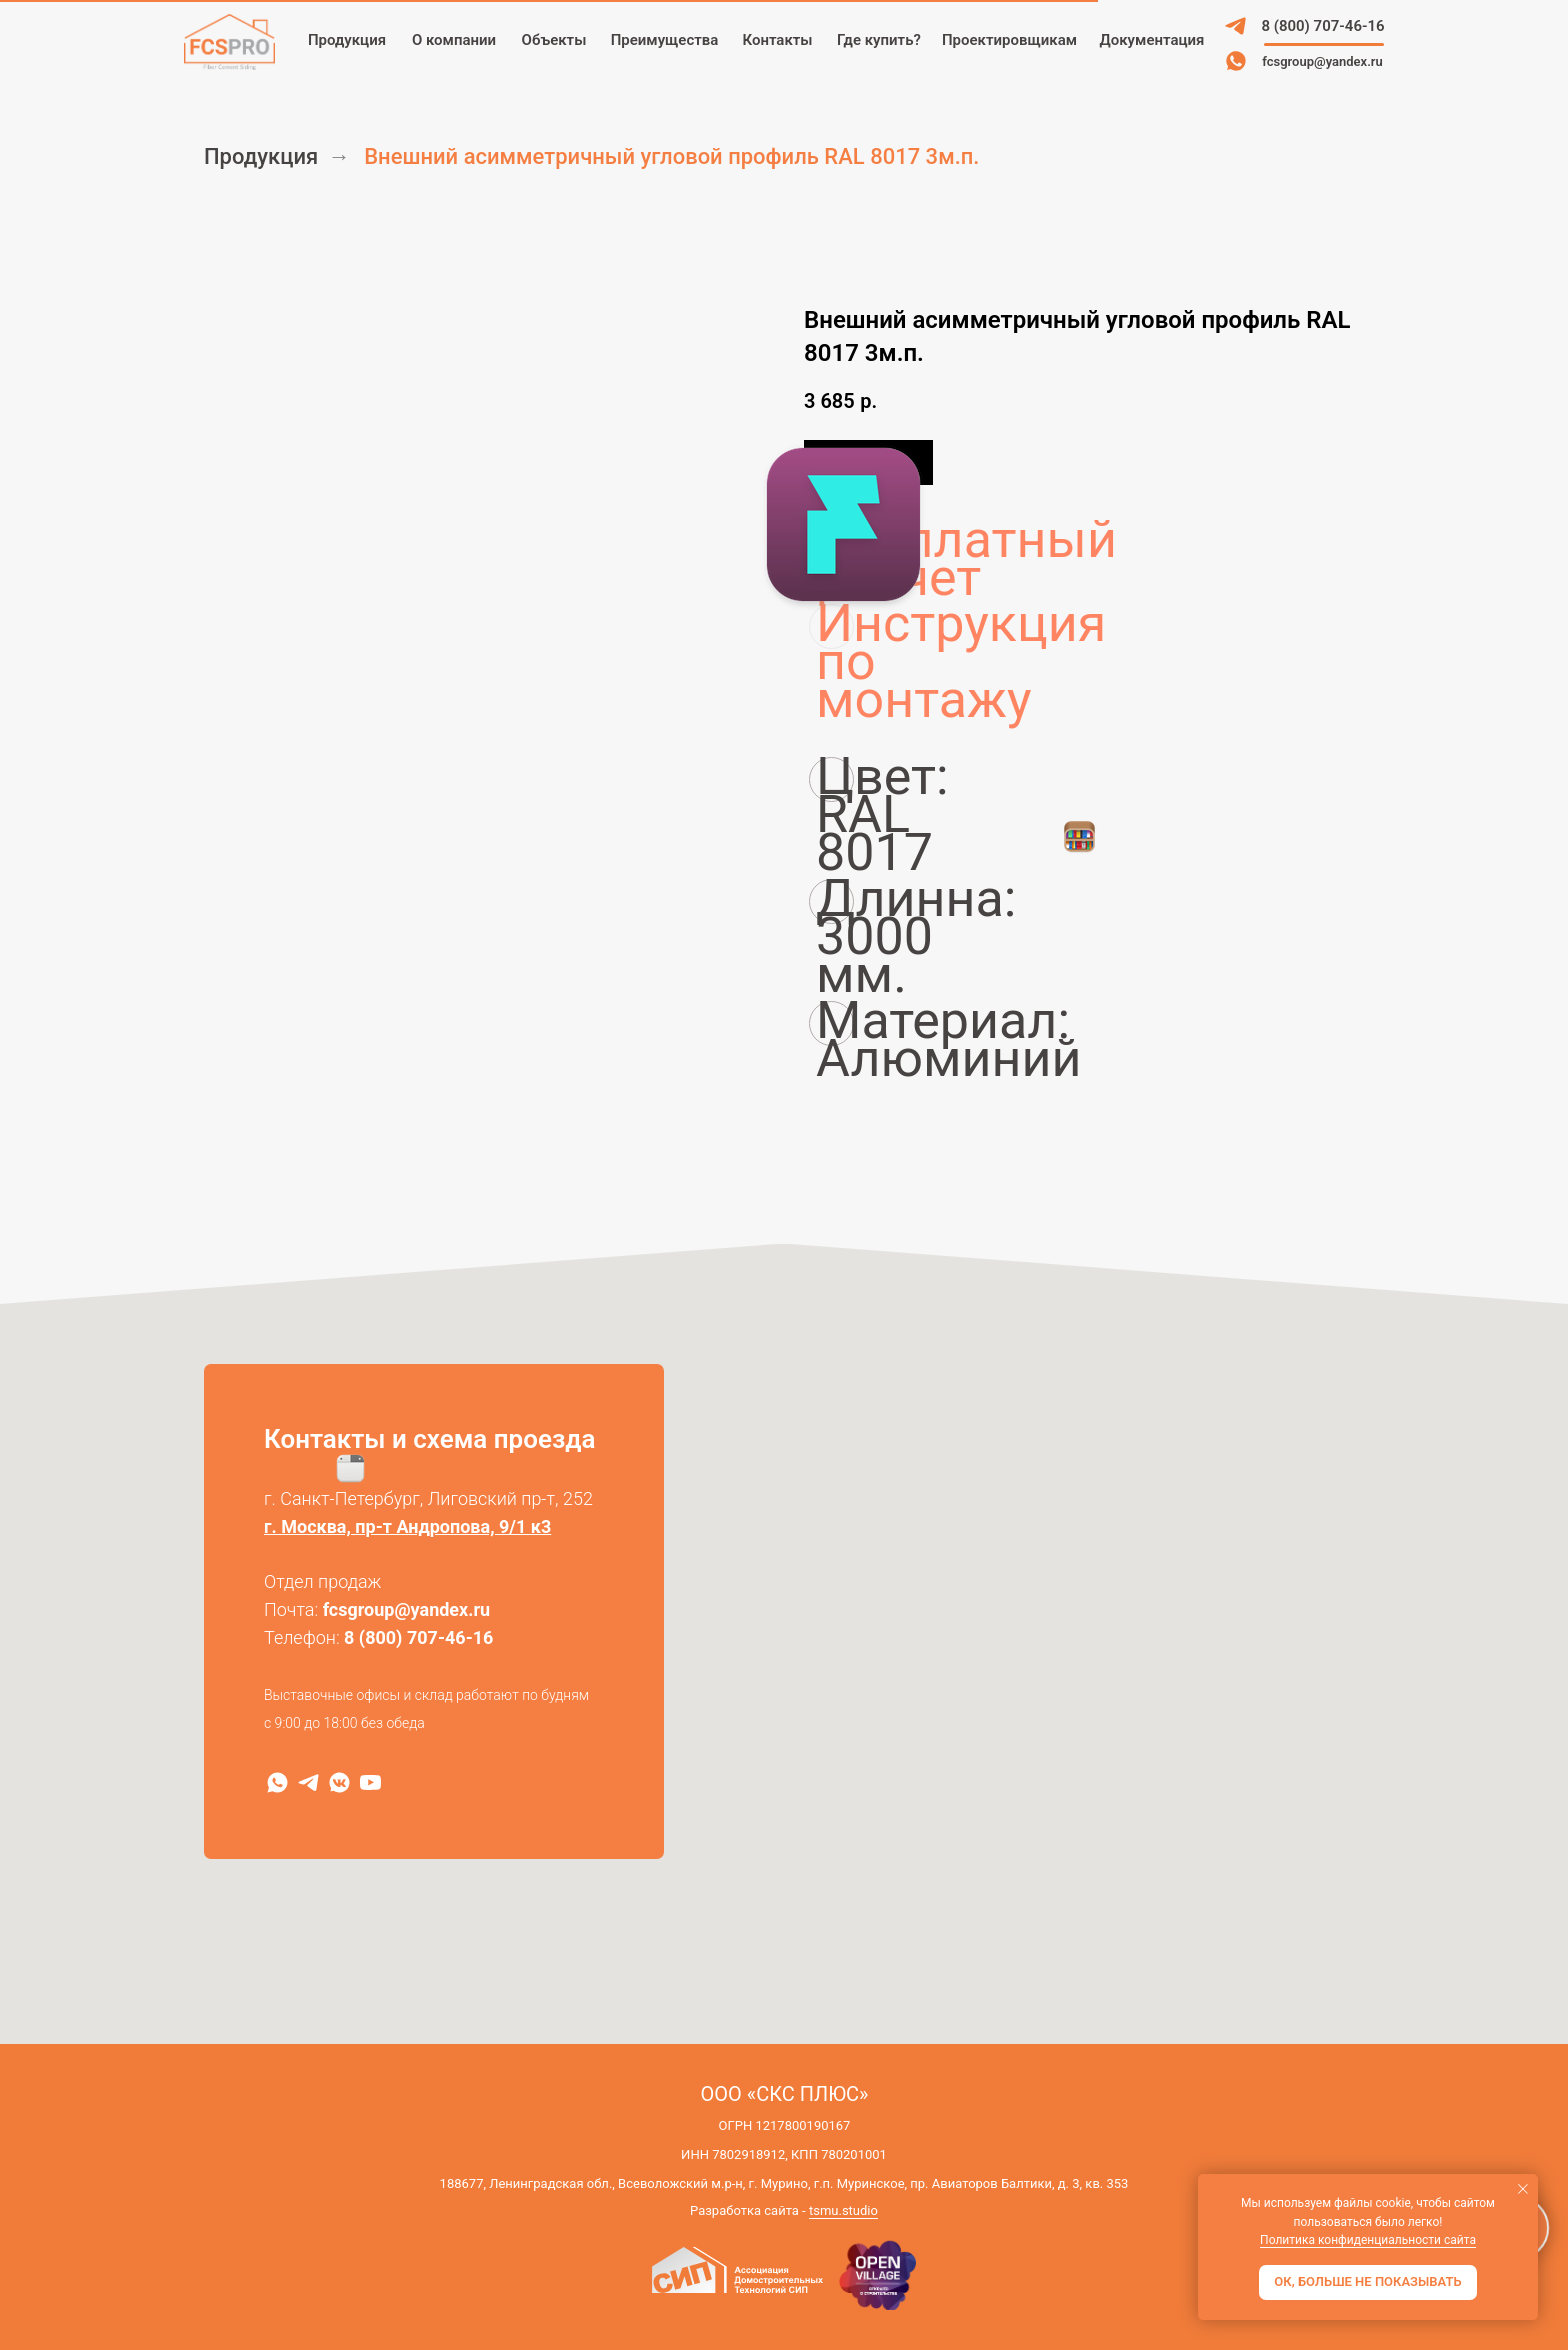 Image resolution: width=1568 pixels, height=2350 pixels. I want to click on customize window decoration settings, so click(350, 1468).